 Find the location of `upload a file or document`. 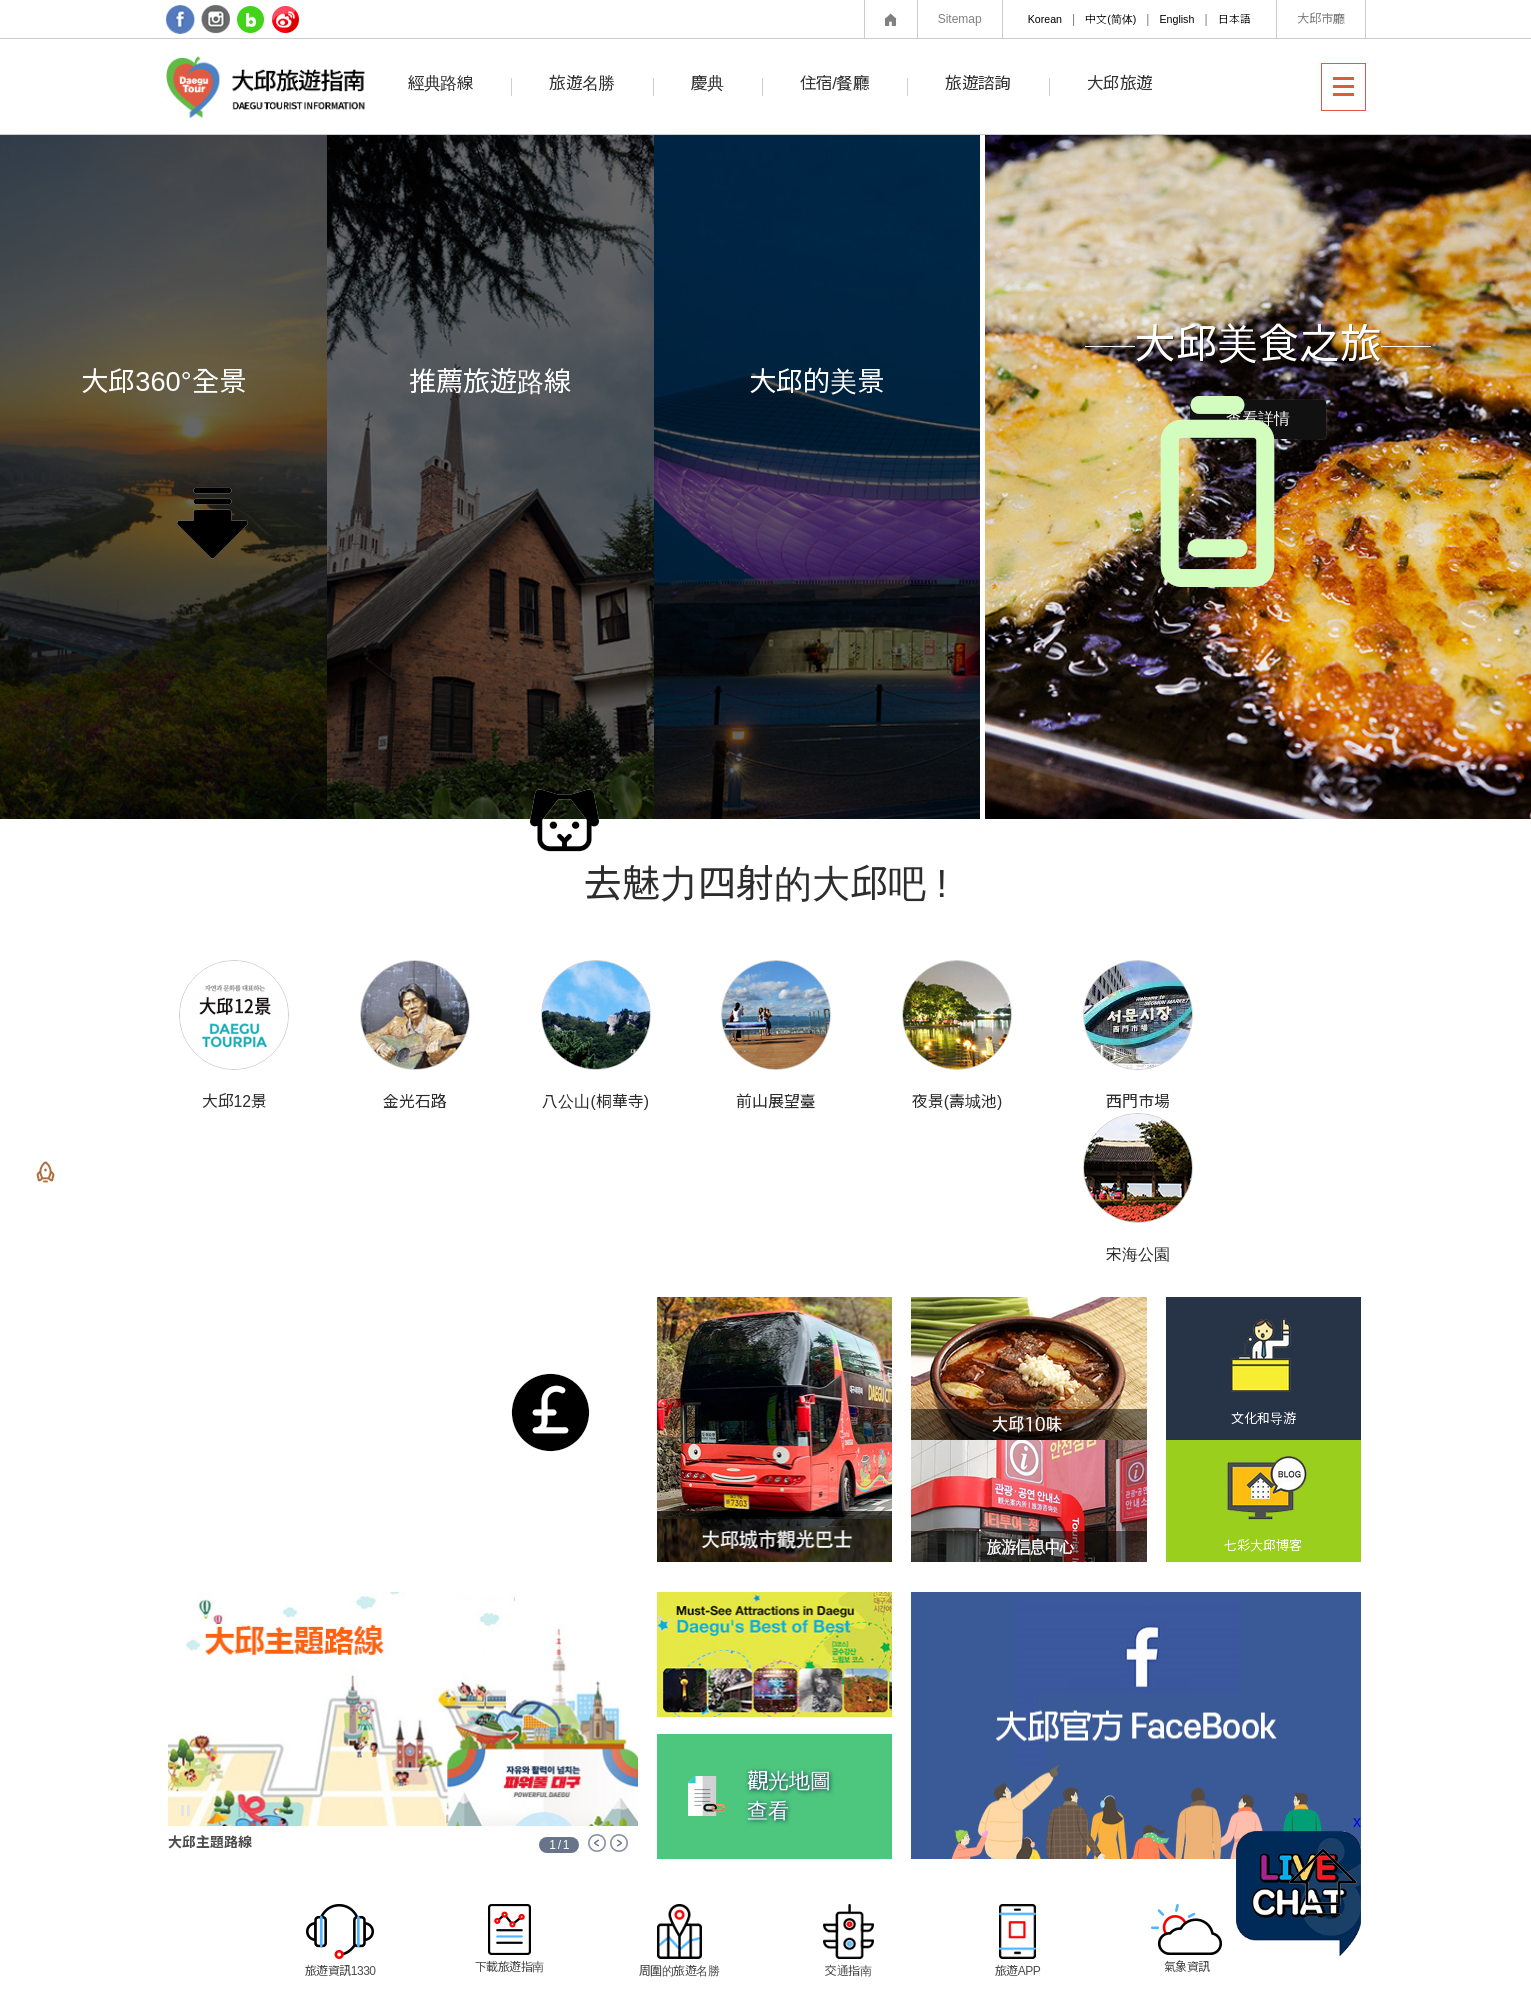

upload a file or document is located at coordinates (1323, 1885).